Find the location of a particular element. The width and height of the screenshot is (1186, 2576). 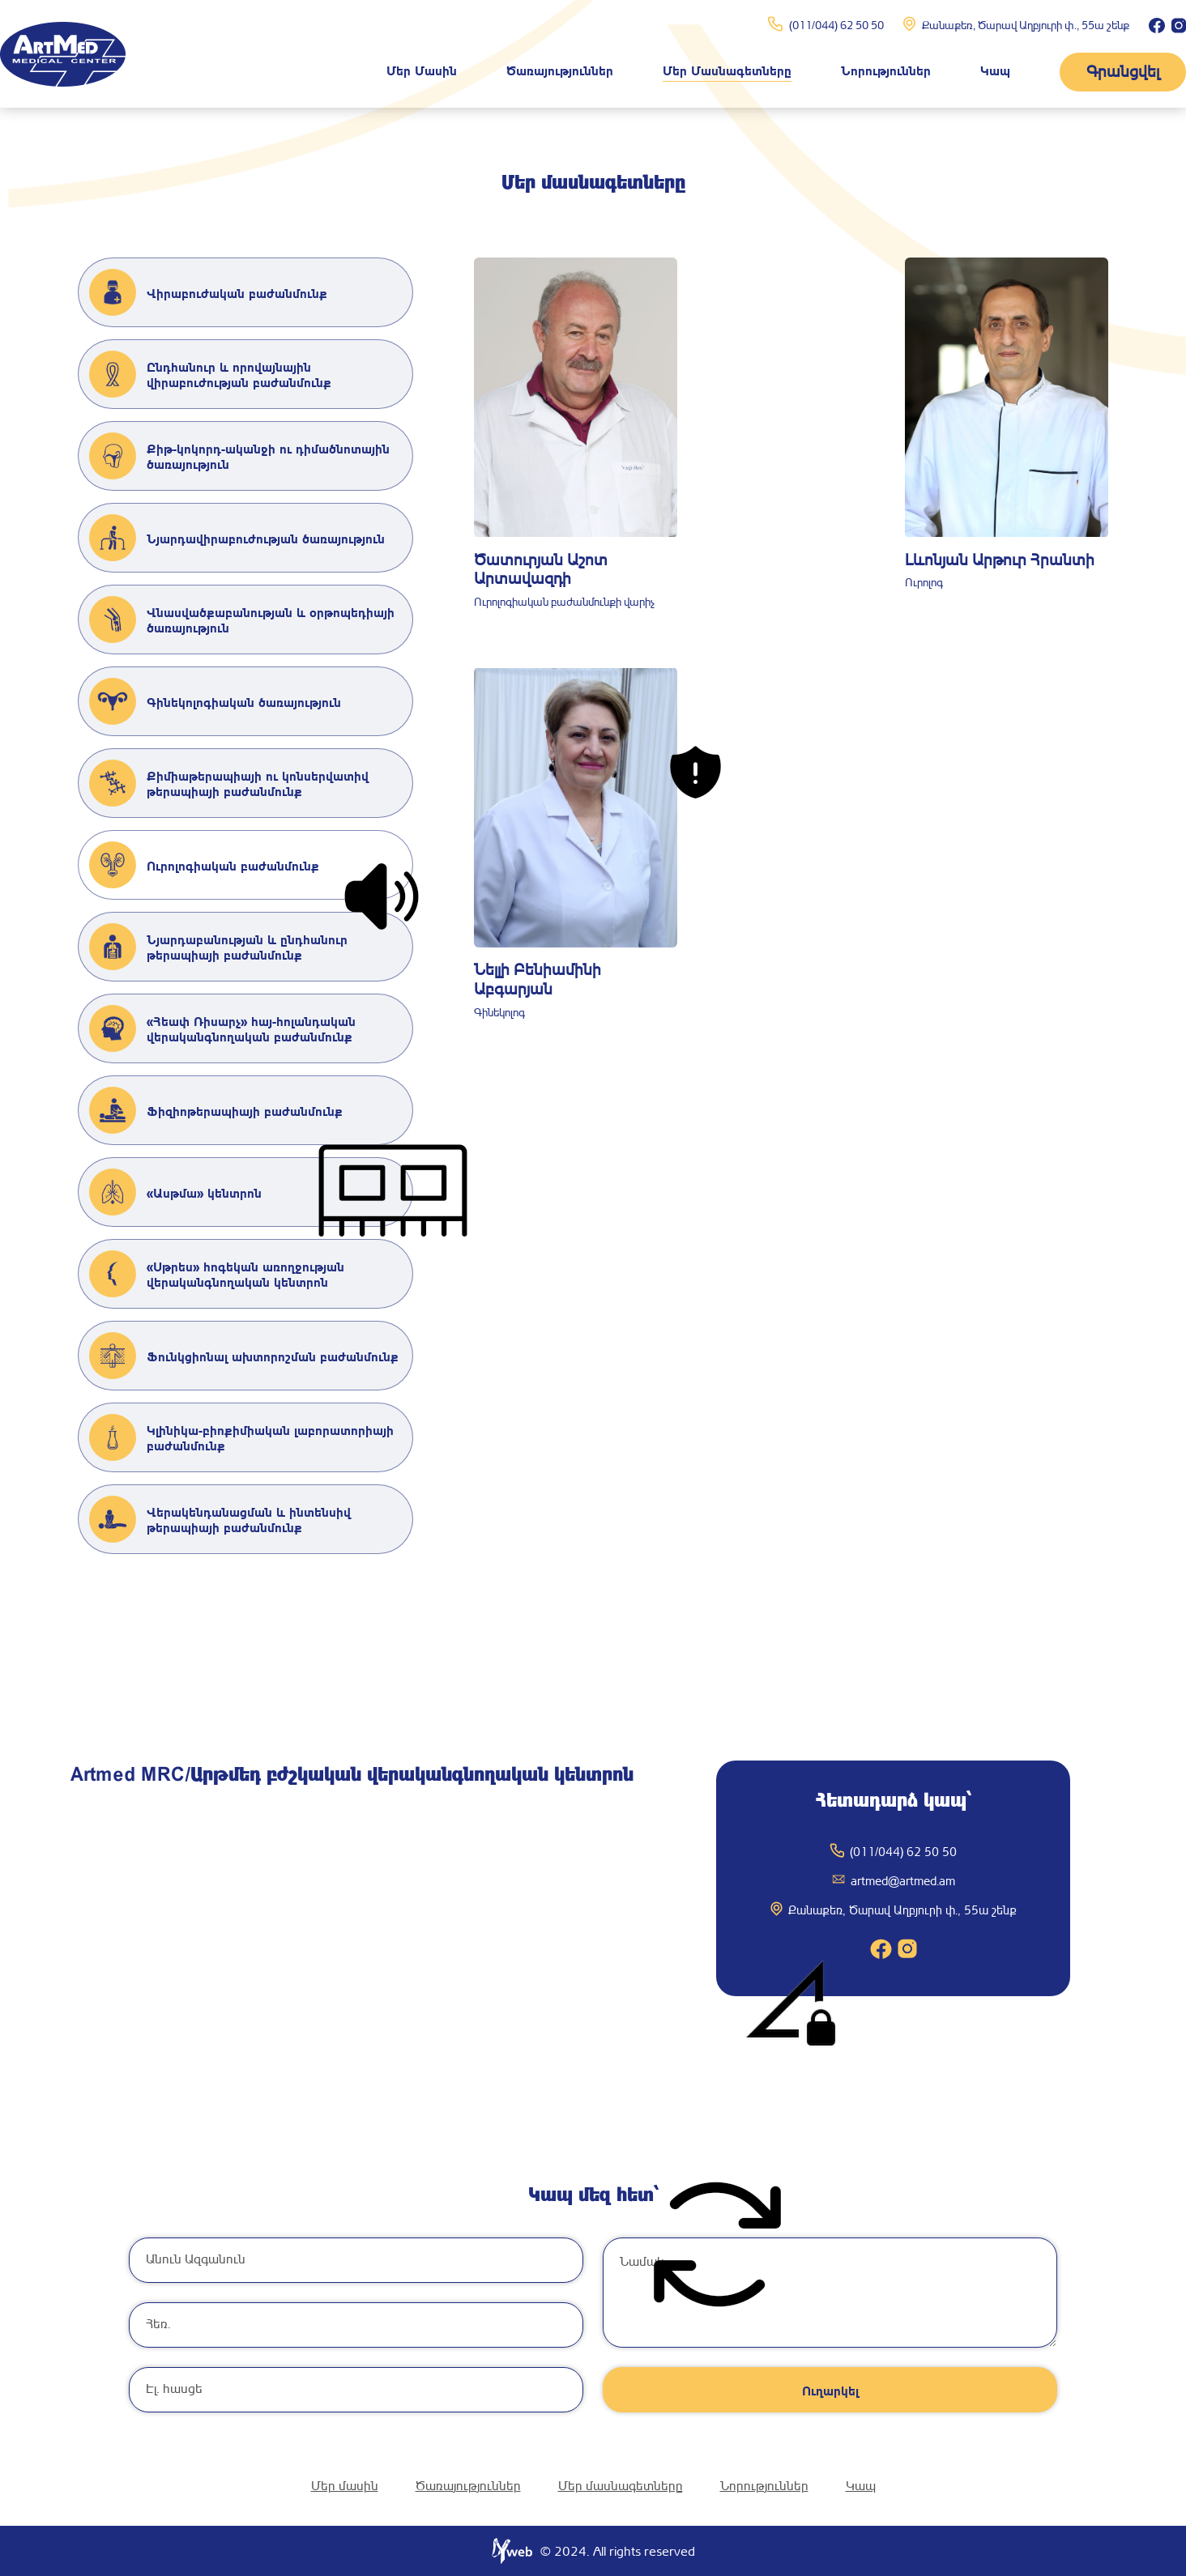

security warning or alert detected is located at coordinates (695, 772).